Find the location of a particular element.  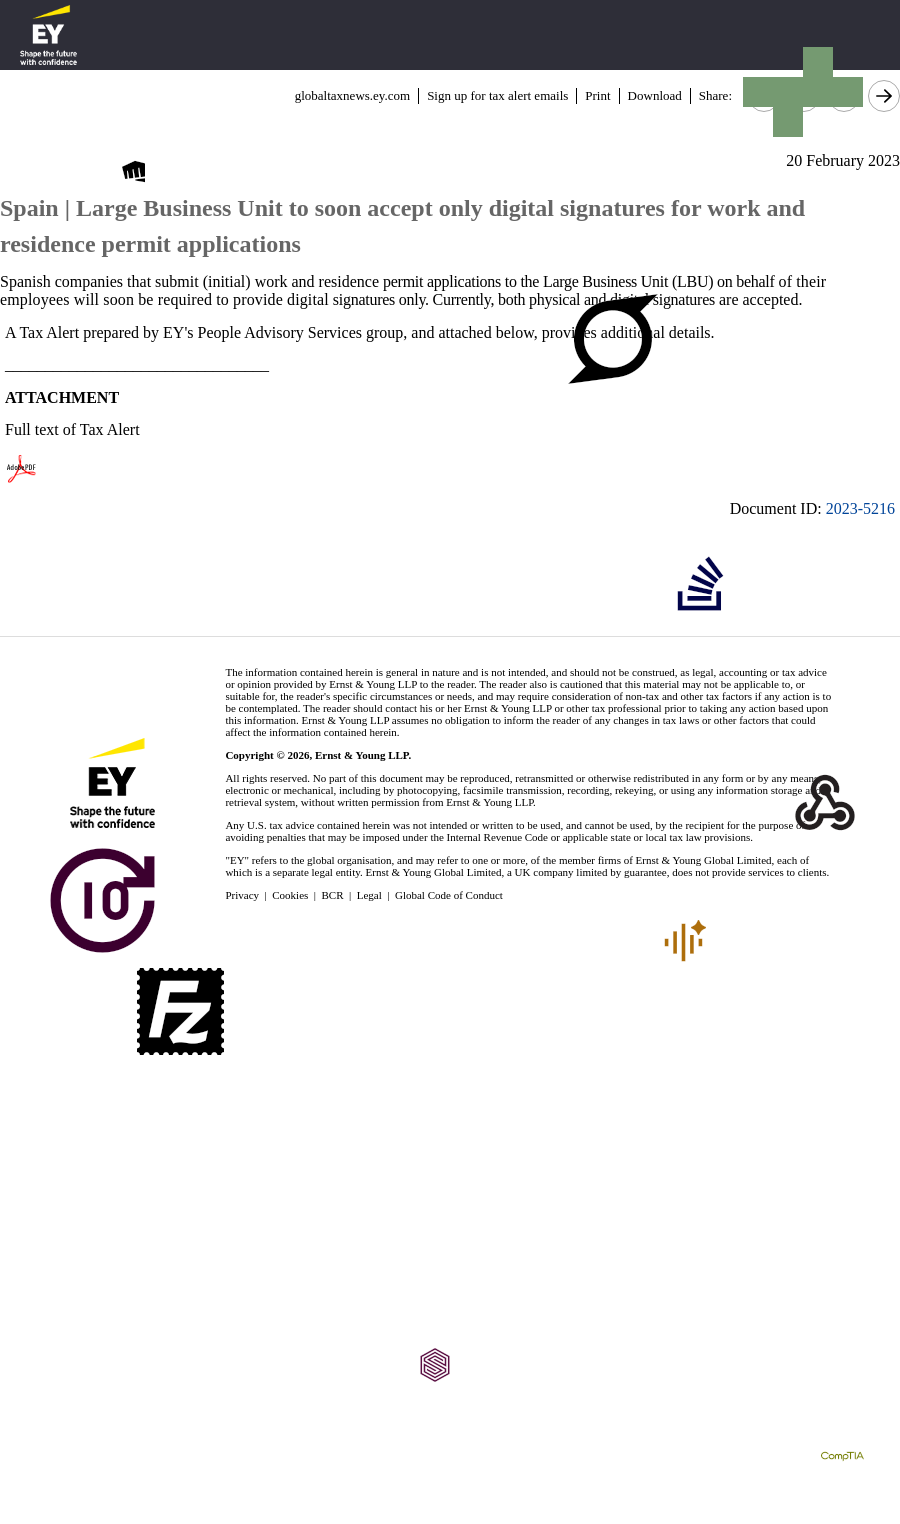

visit stack overflow website is located at coordinates (700, 583).